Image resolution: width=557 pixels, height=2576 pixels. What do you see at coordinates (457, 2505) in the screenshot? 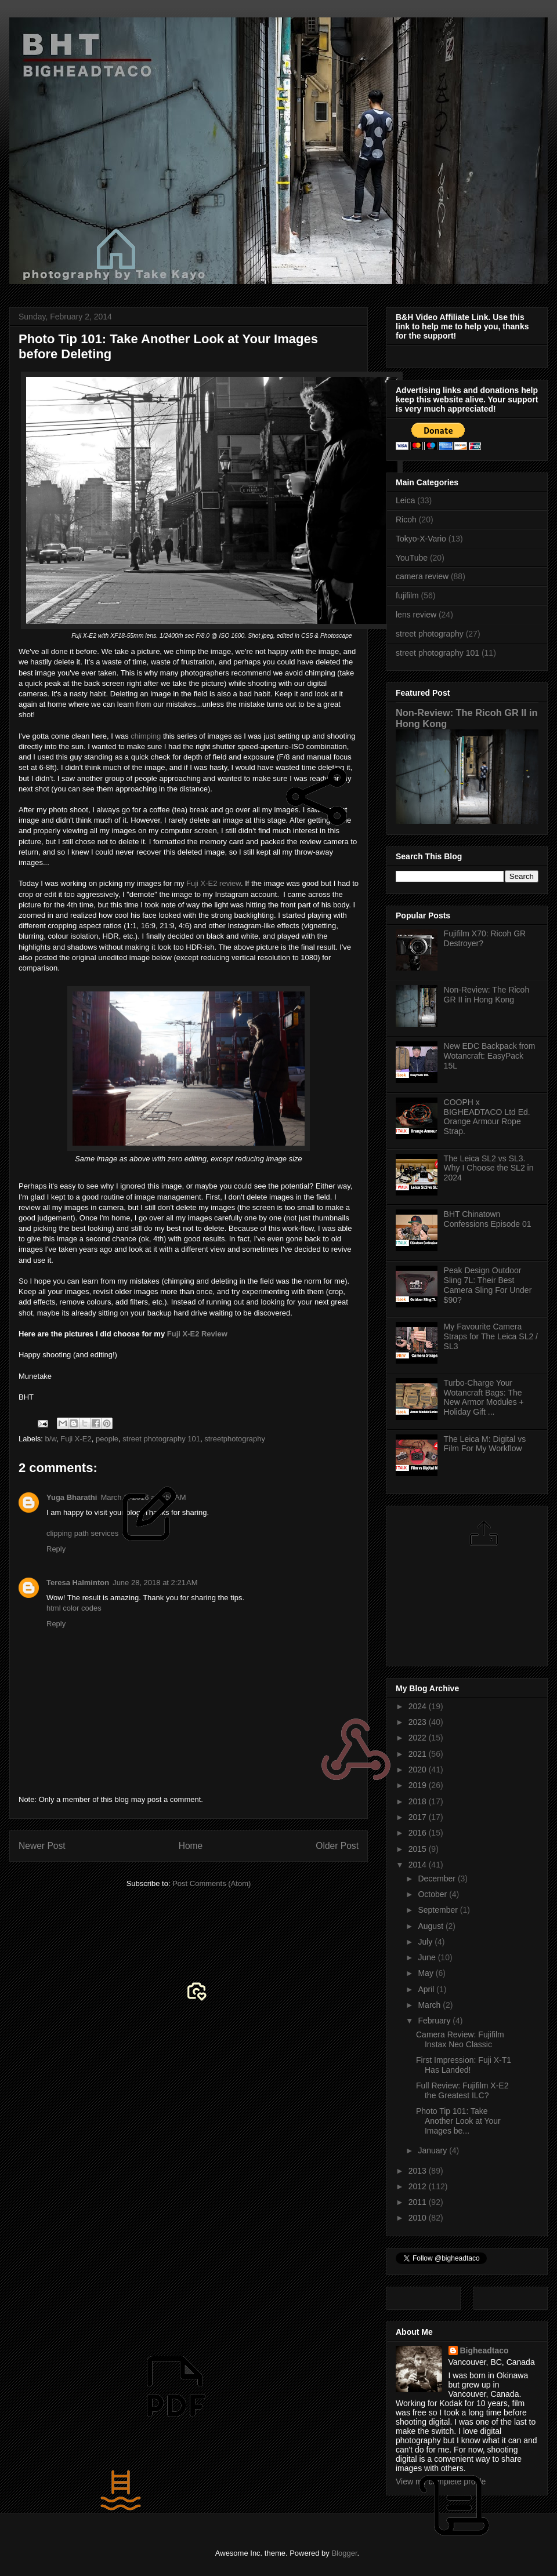
I see `view terms and conditions or legal document` at bounding box center [457, 2505].